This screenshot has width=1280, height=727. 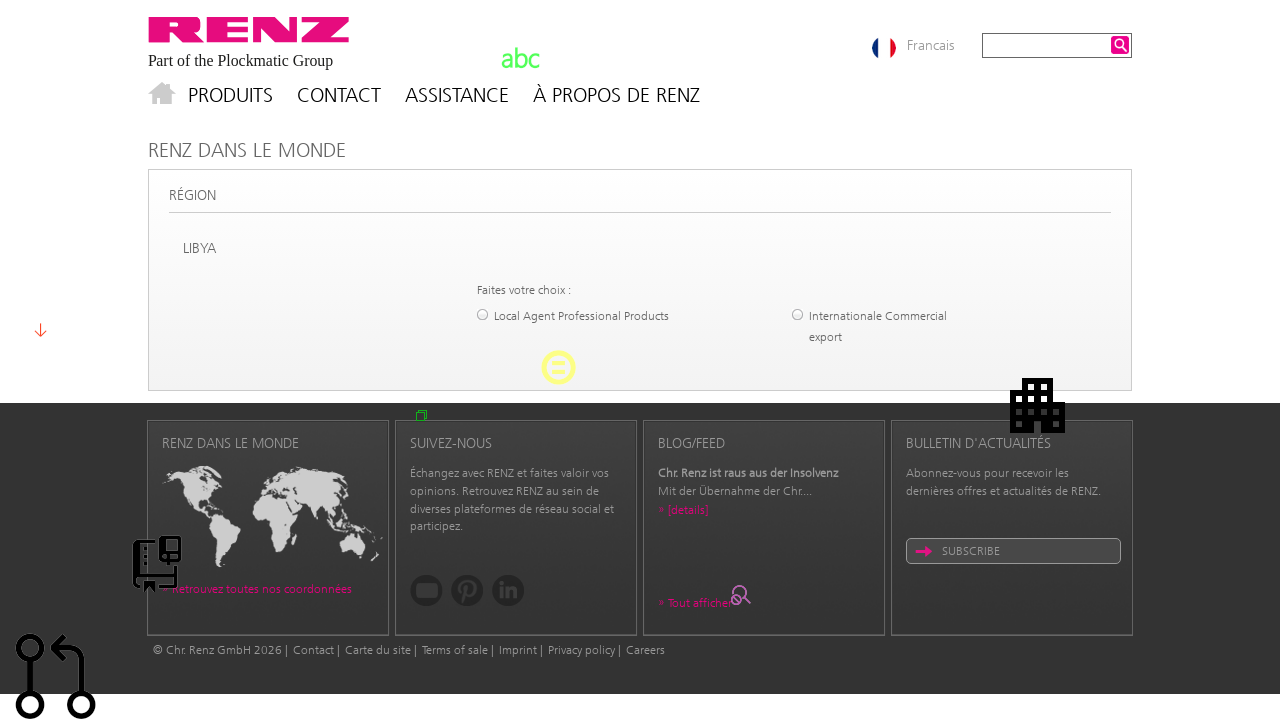 I want to click on stop or cancel the current search, so click(x=741, y=594).